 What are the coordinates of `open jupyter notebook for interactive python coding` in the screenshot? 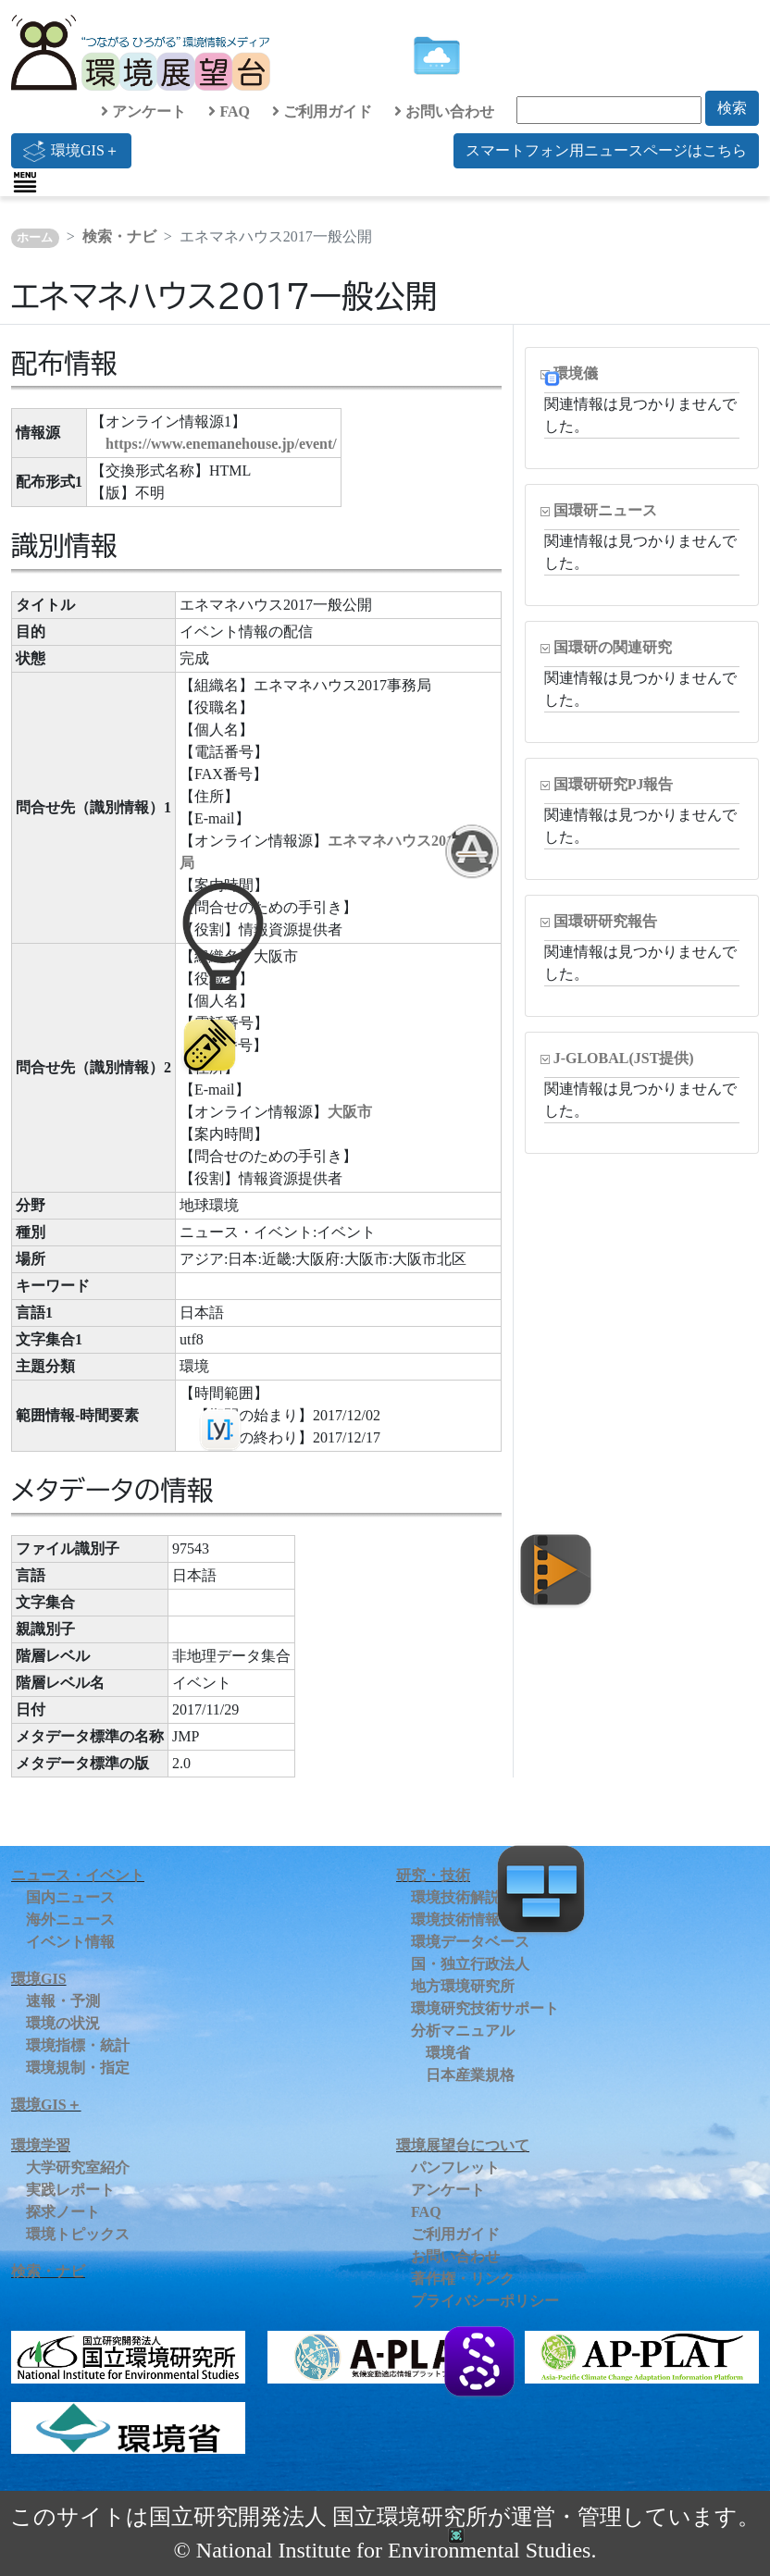 It's located at (220, 1430).